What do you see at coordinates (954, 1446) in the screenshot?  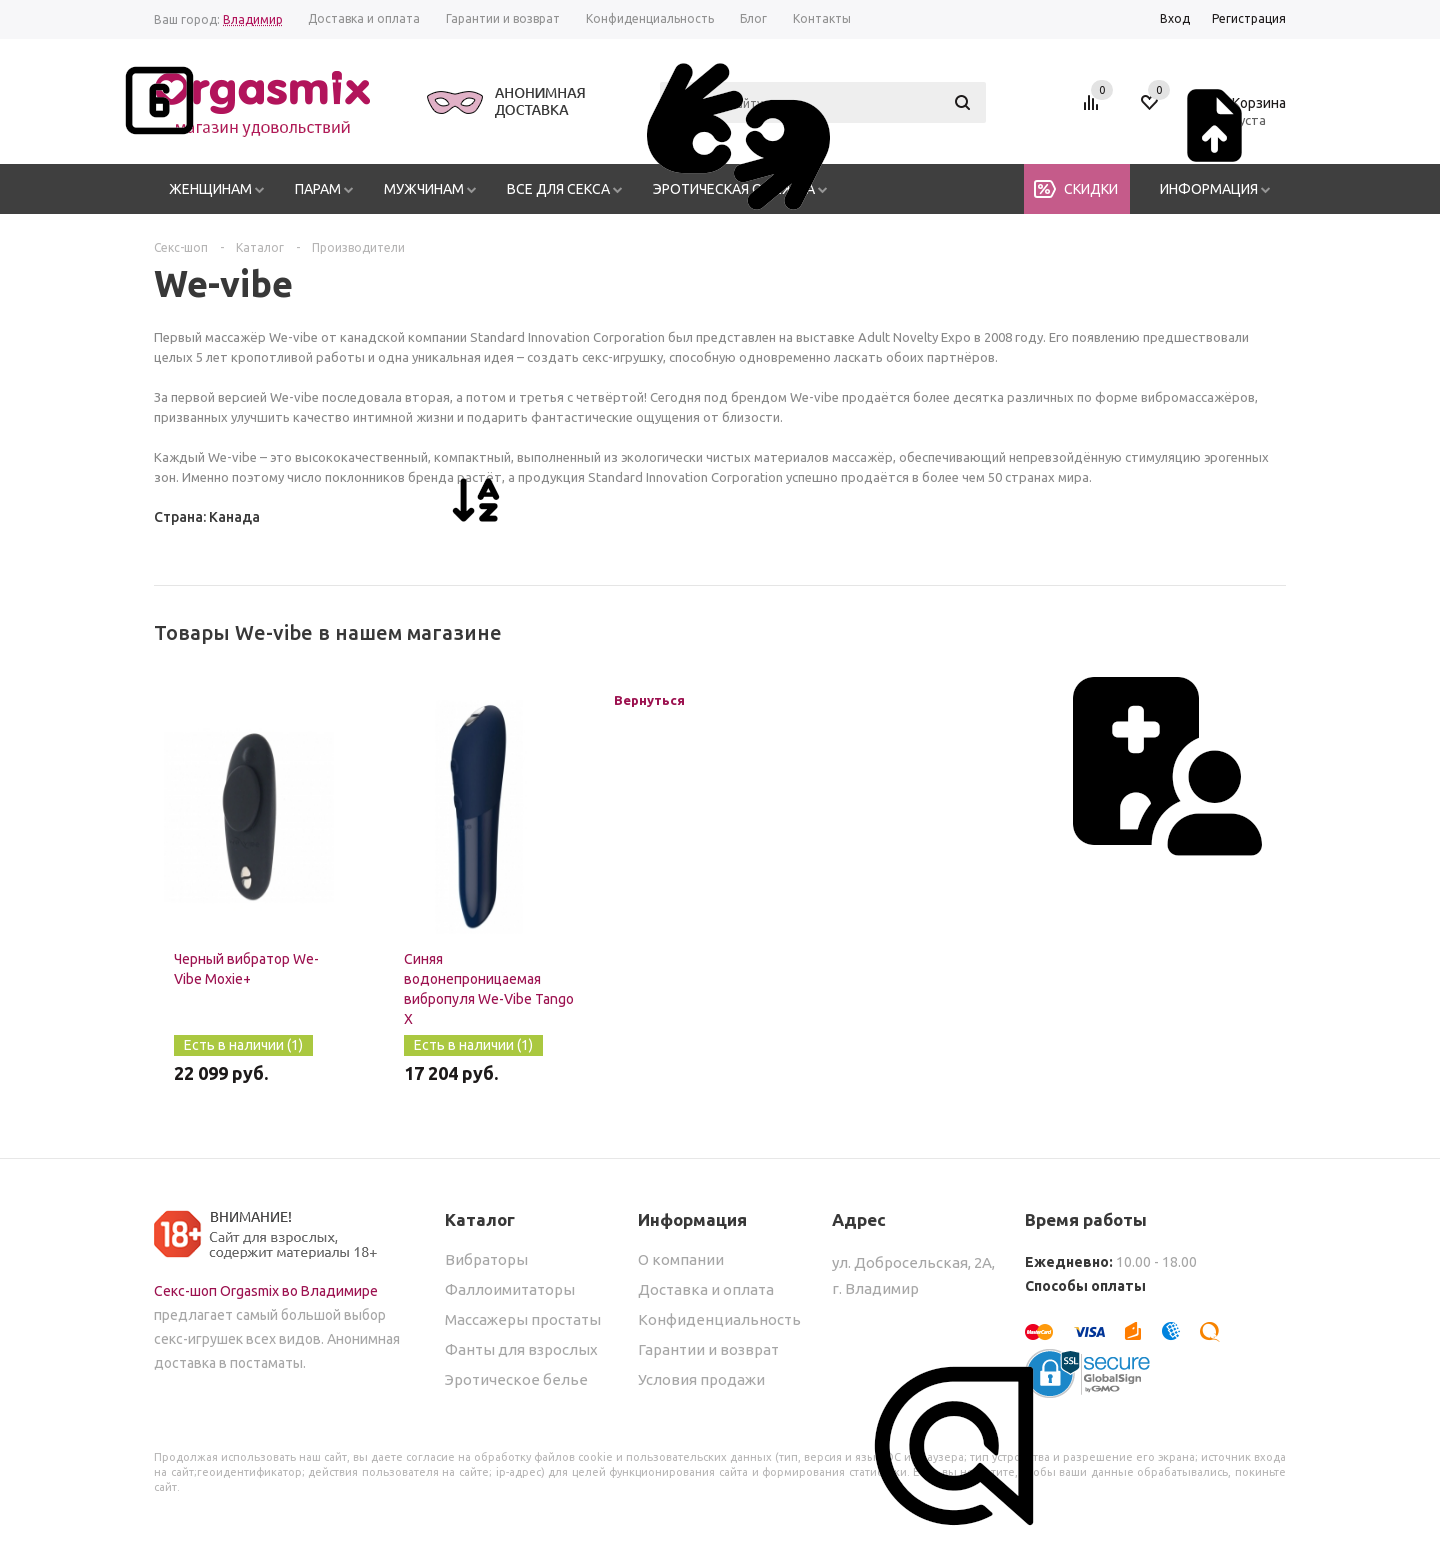 I see `algolia search service logo` at bounding box center [954, 1446].